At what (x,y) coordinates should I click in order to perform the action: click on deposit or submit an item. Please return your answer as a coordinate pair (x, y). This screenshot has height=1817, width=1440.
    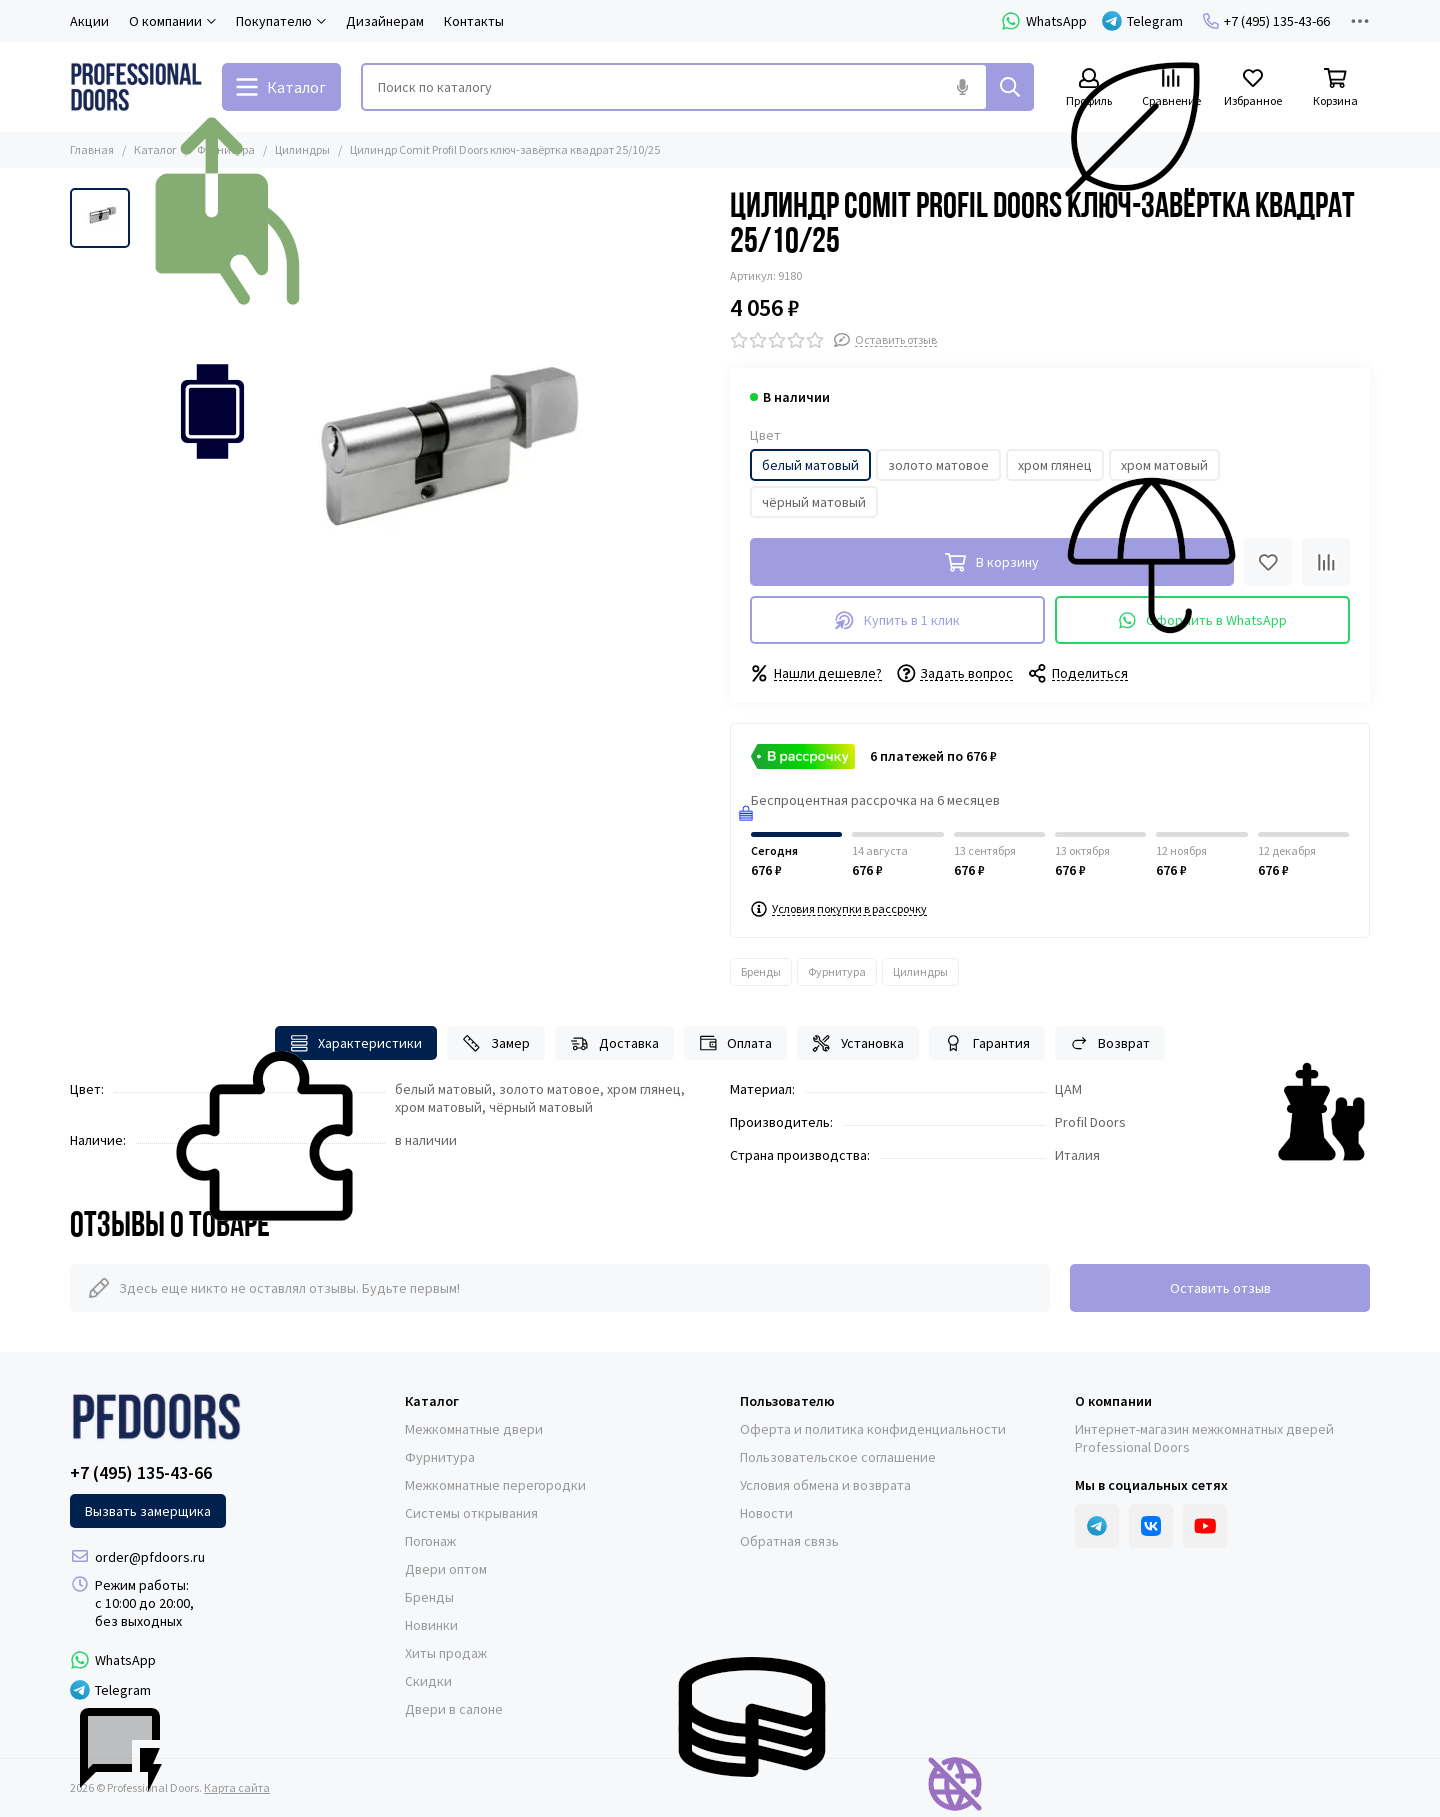
    Looking at the image, I should click on (218, 211).